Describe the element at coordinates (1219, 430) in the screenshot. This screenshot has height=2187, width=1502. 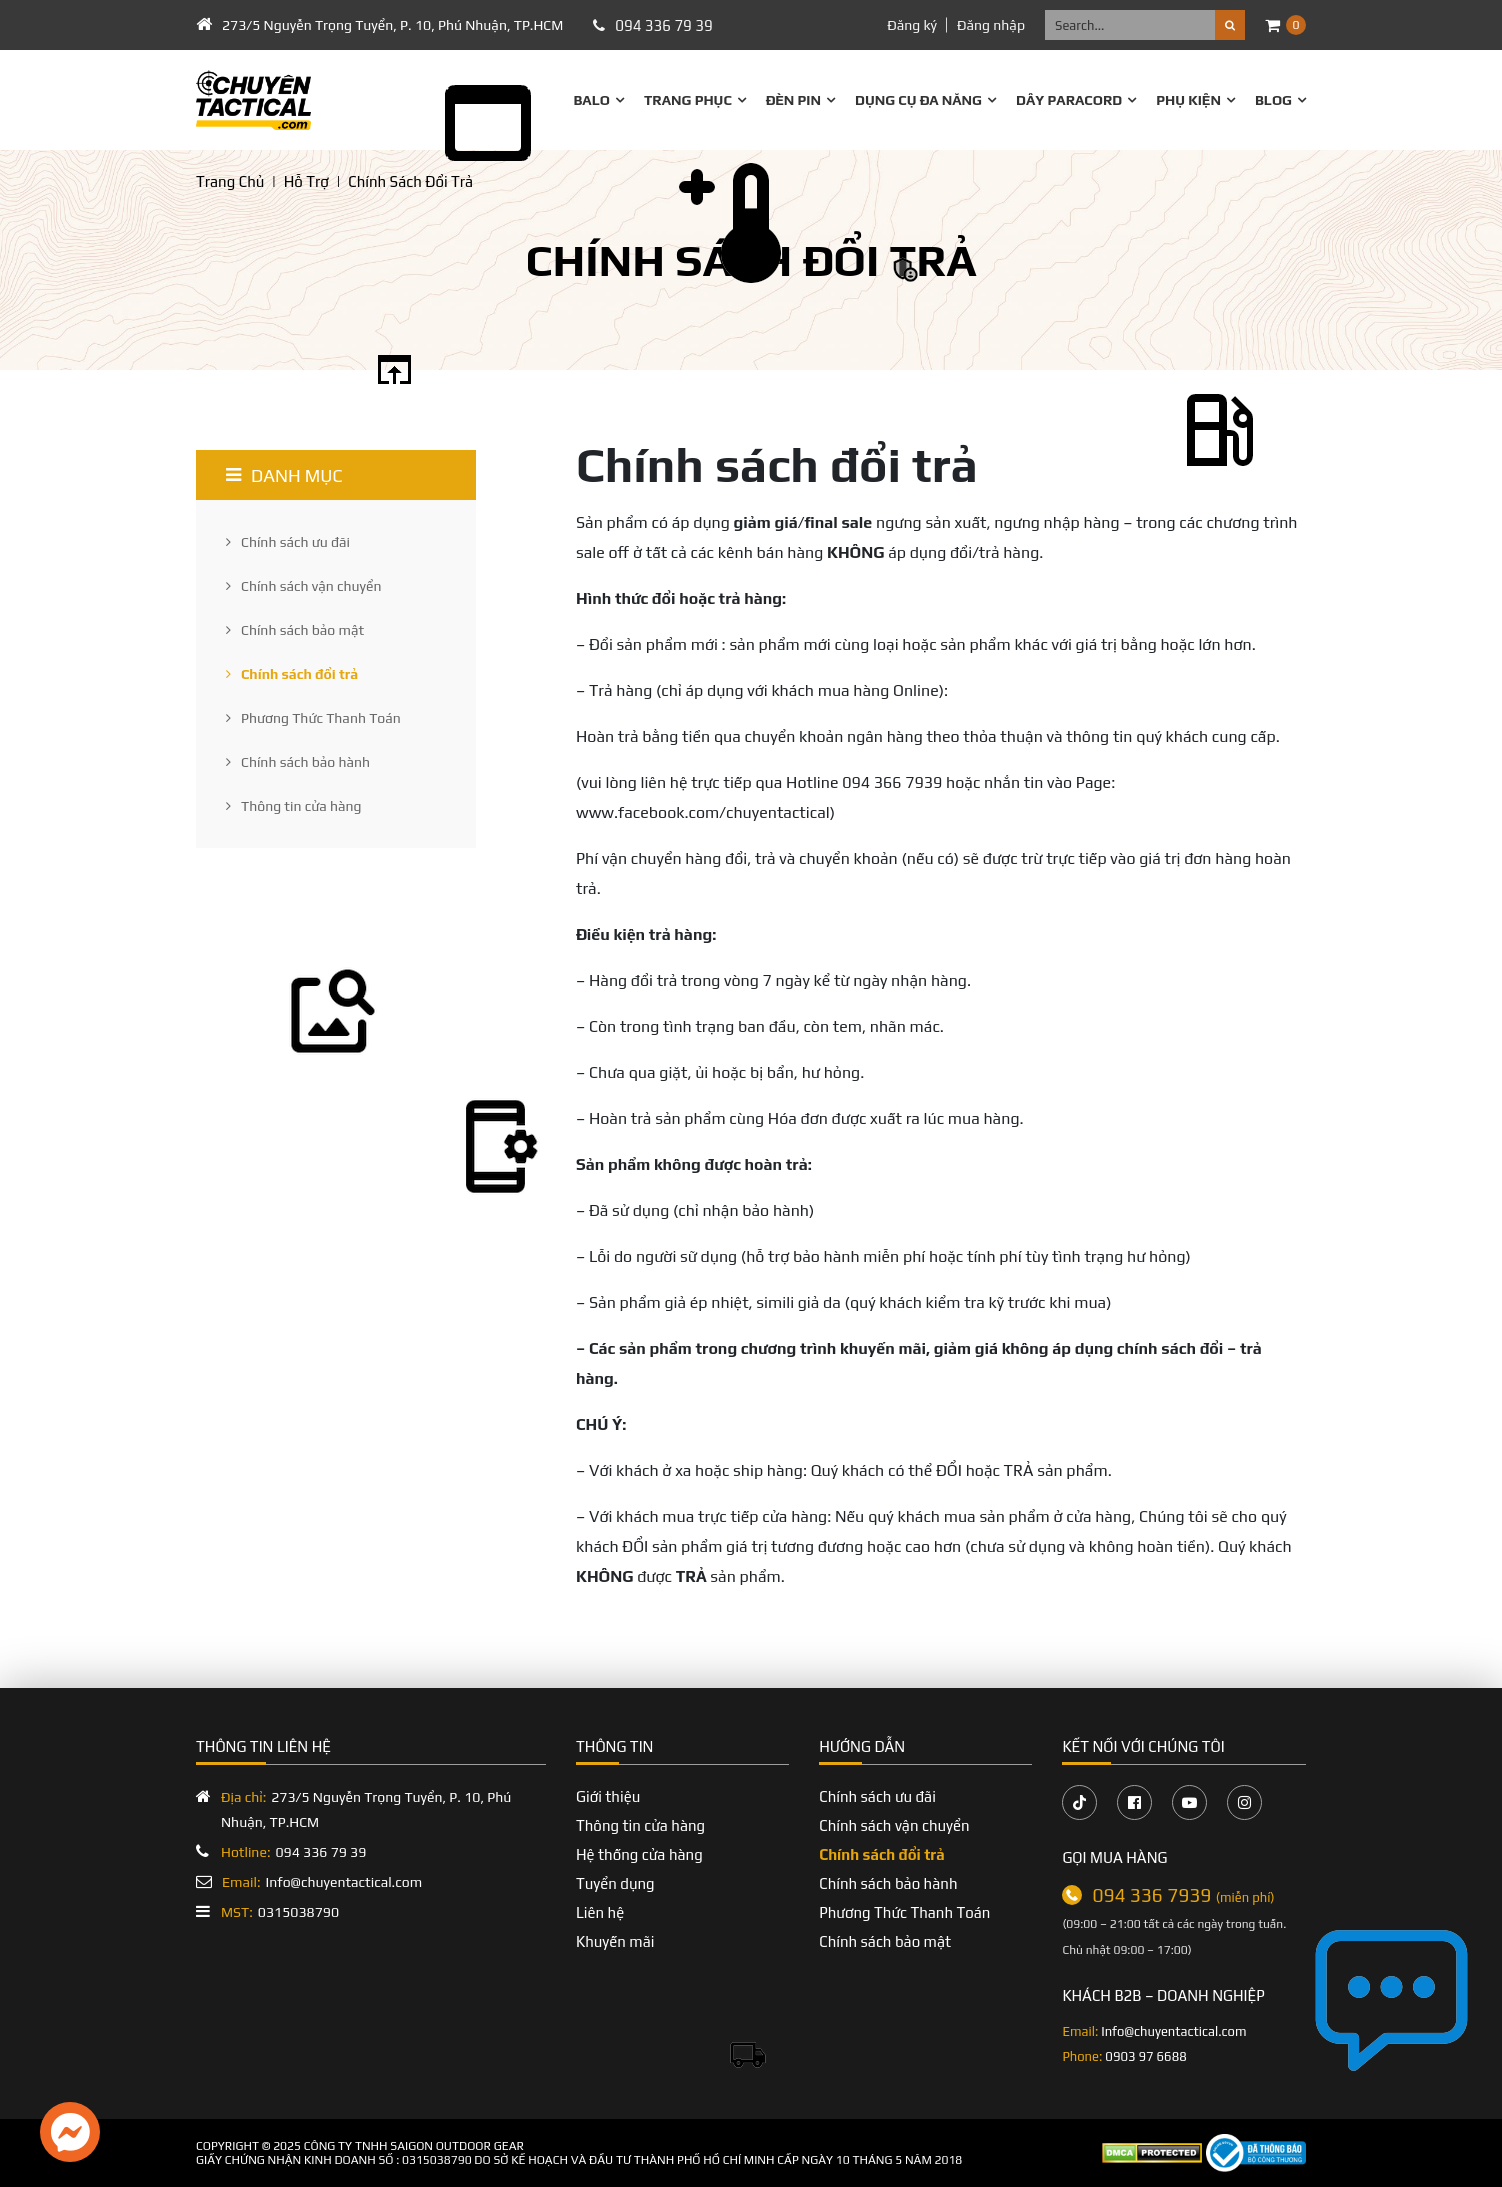
I see `find nearby gas stations` at that location.